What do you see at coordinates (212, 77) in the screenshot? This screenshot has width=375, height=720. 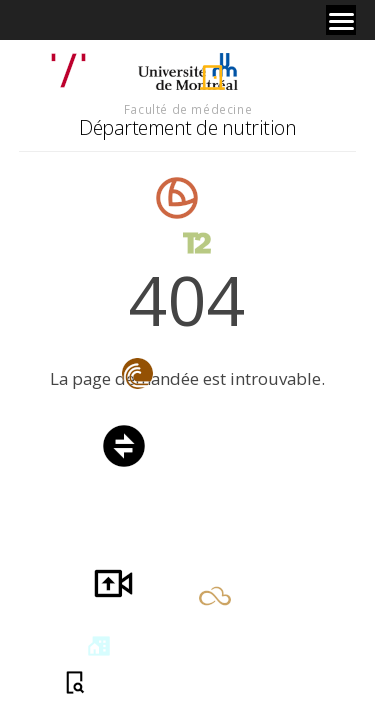 I see `exit or log out of the application` at bounding box center [212, 77].